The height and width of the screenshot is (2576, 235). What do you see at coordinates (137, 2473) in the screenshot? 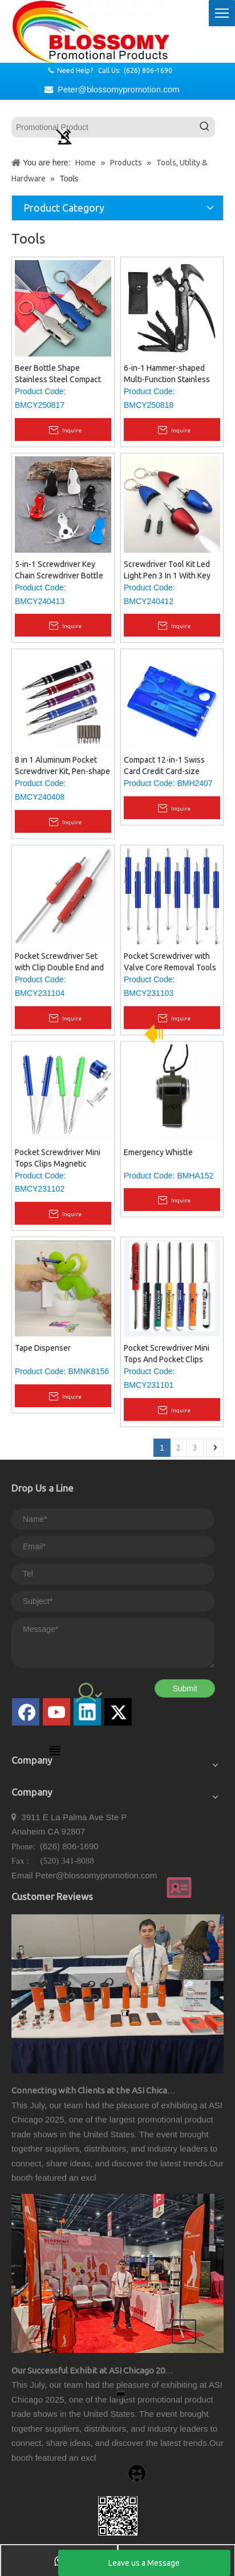
I see `react with a laughing face emoji` at bounding box center [137, 2473].